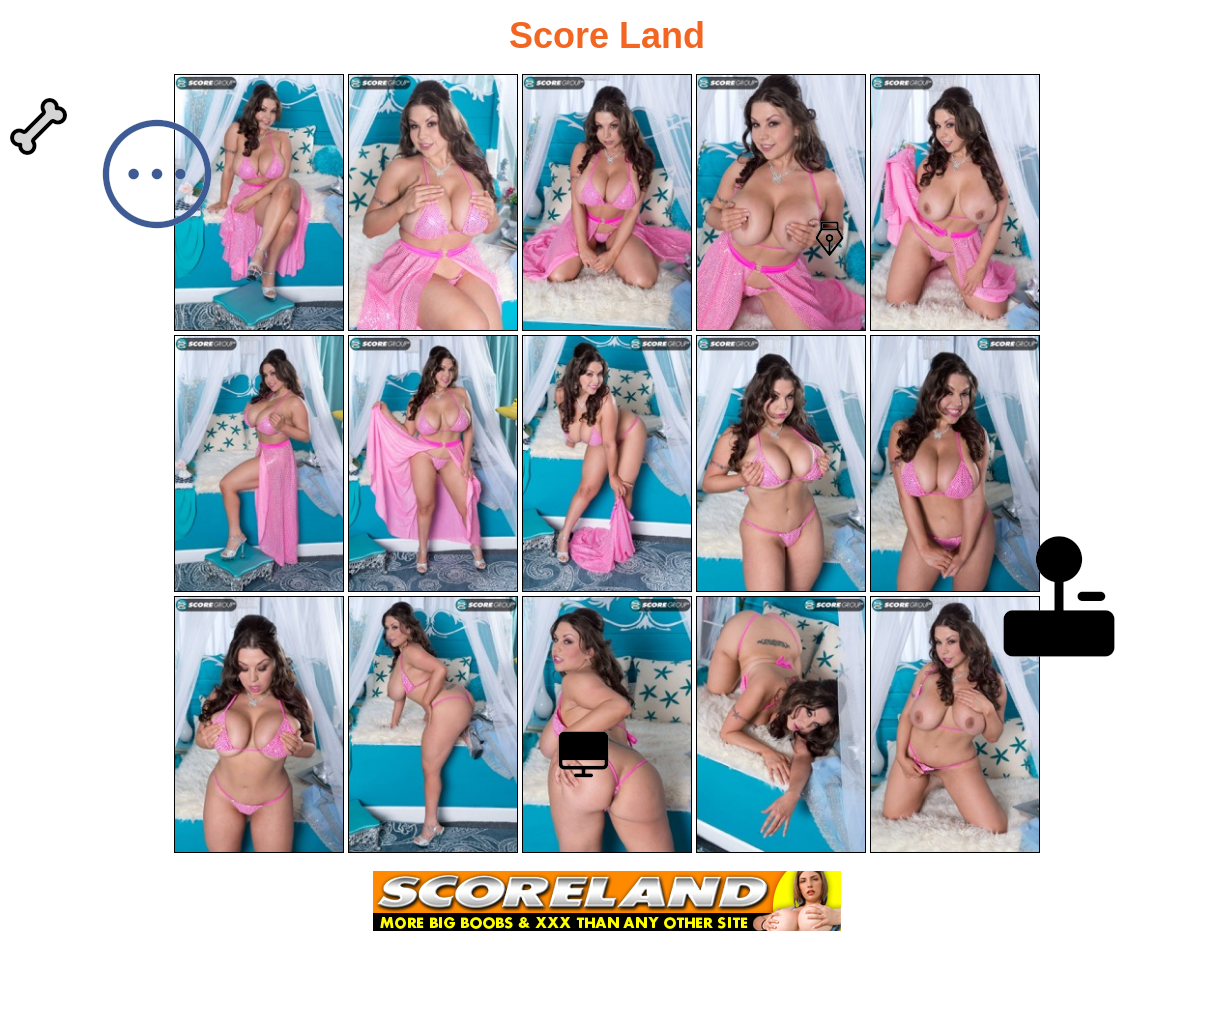  What do you see at coordinates (38, 126) in the screenshot?
I see `access pet-related features or settings` at bounding box center [38, 126].